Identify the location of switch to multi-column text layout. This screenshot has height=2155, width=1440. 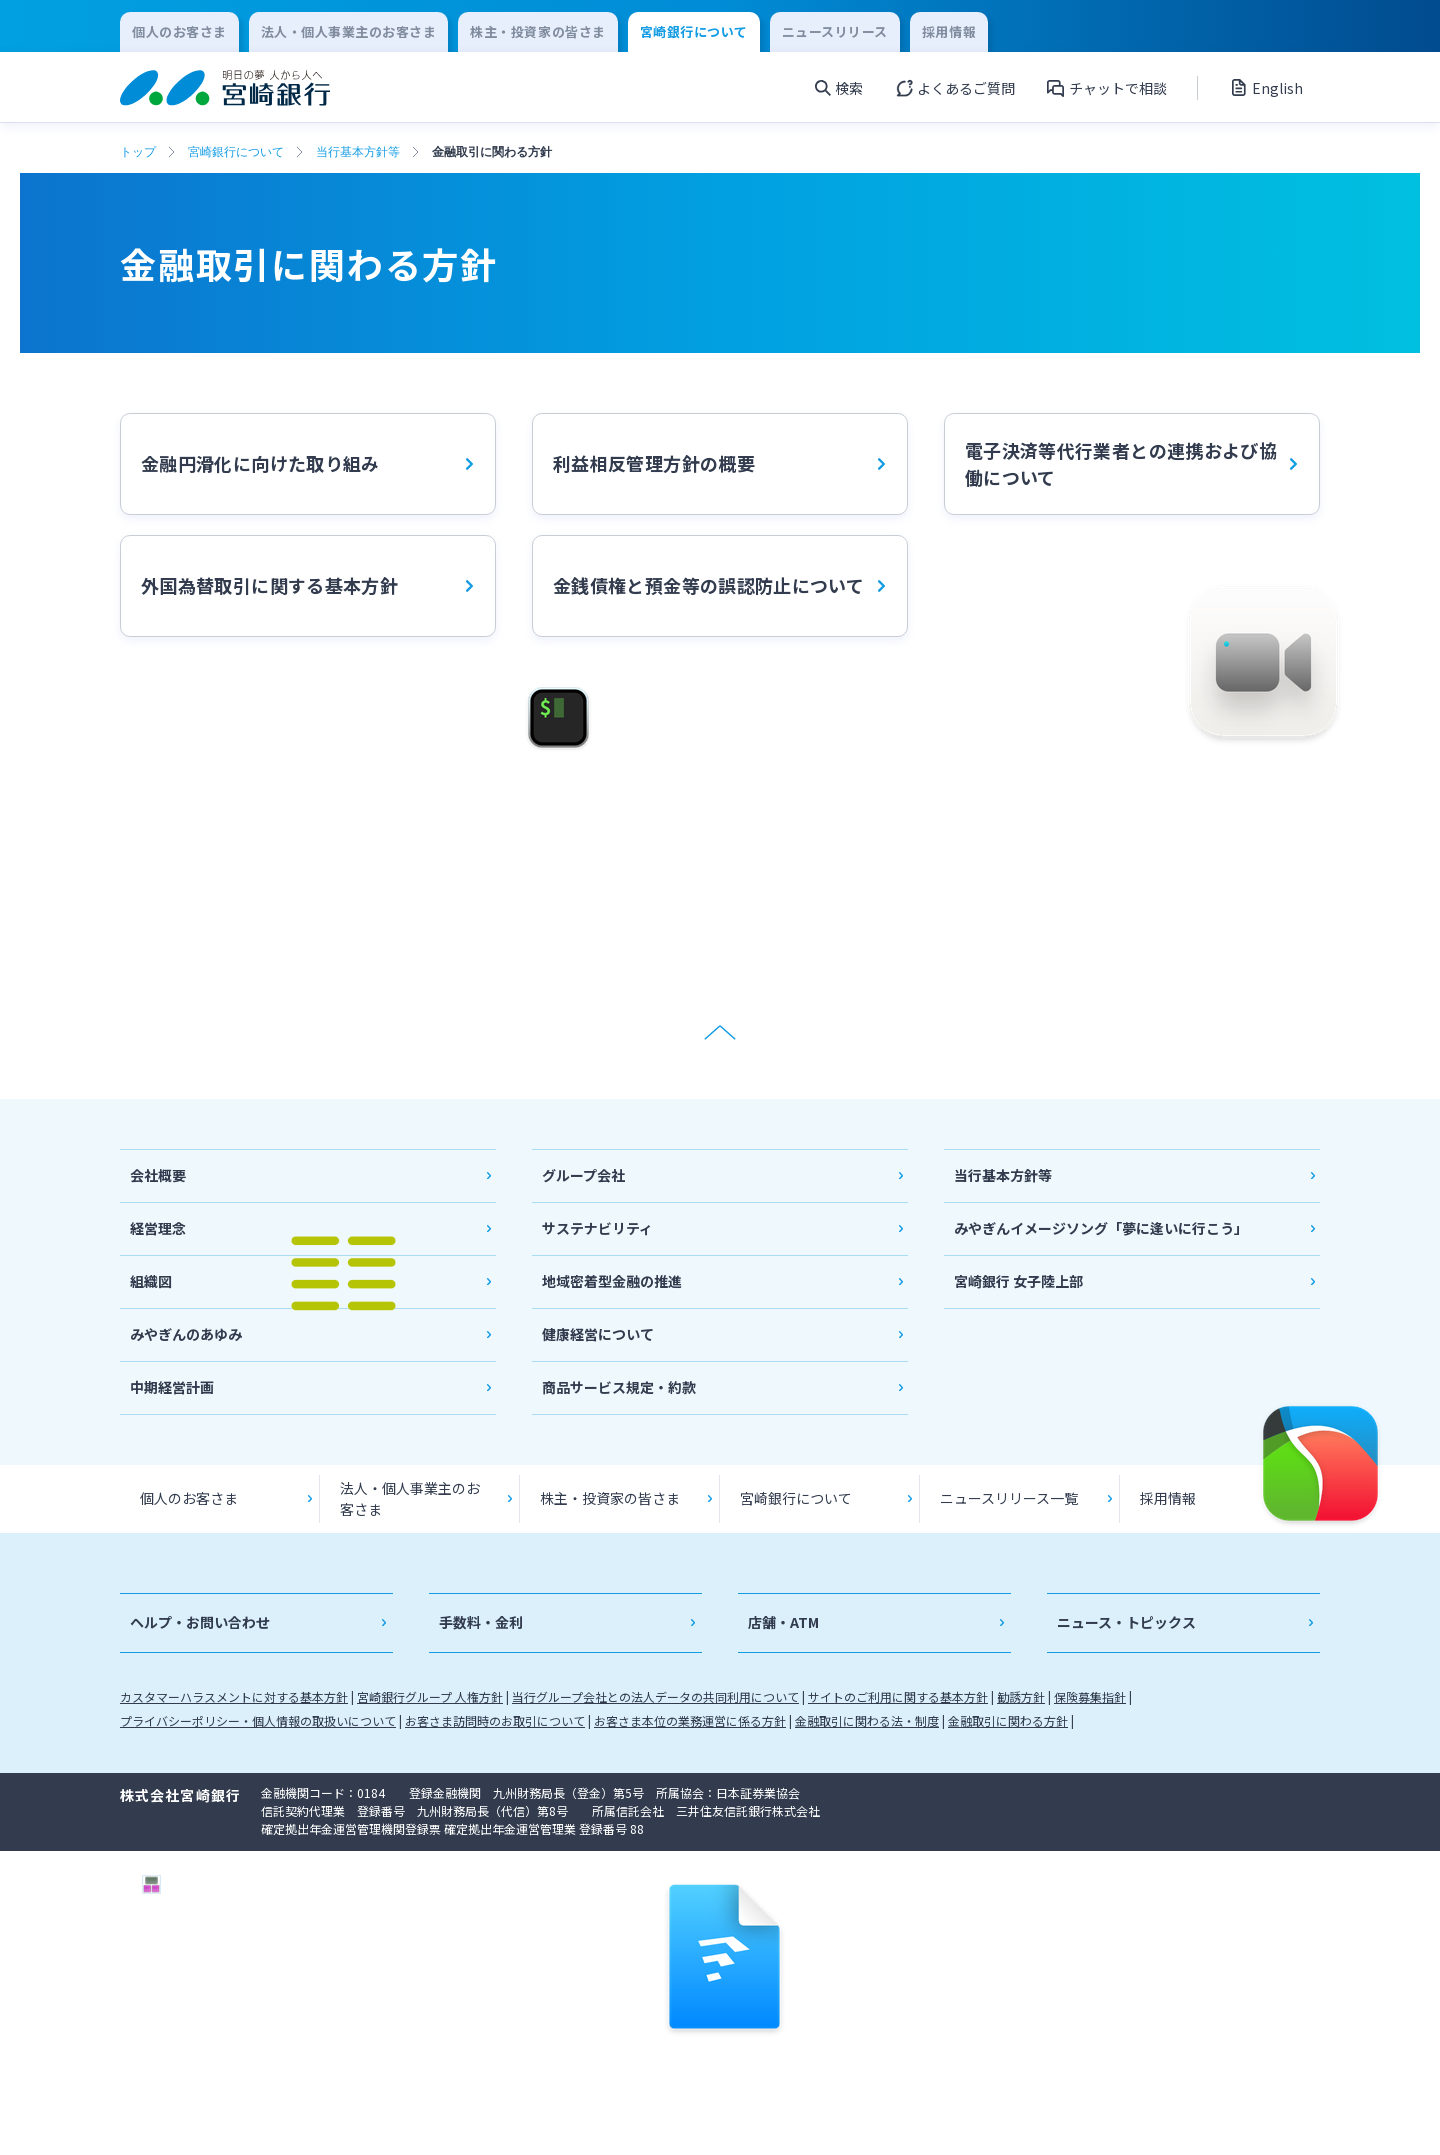
(343, 1275).